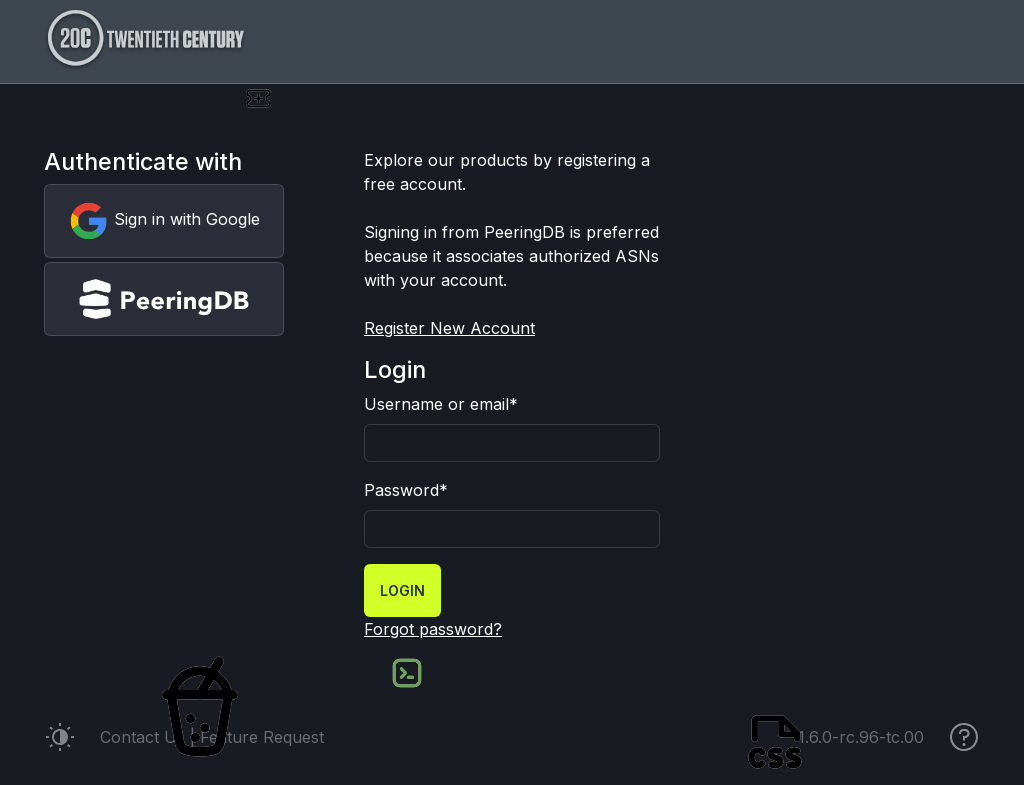  I want to click on tabler icons brand logo, so click(407, 673).